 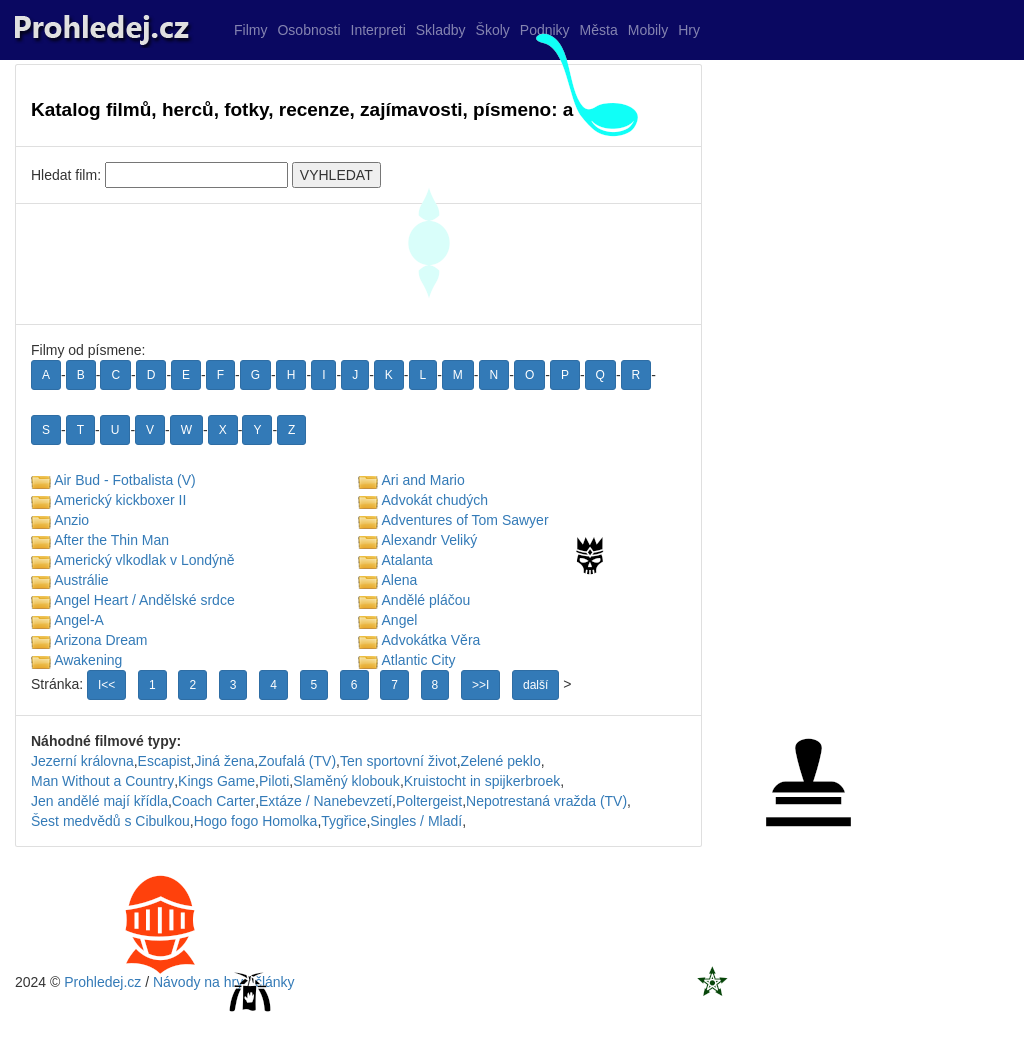 I want to click on indicates a boss enemy or final challenge, so click(x=590, y=556).